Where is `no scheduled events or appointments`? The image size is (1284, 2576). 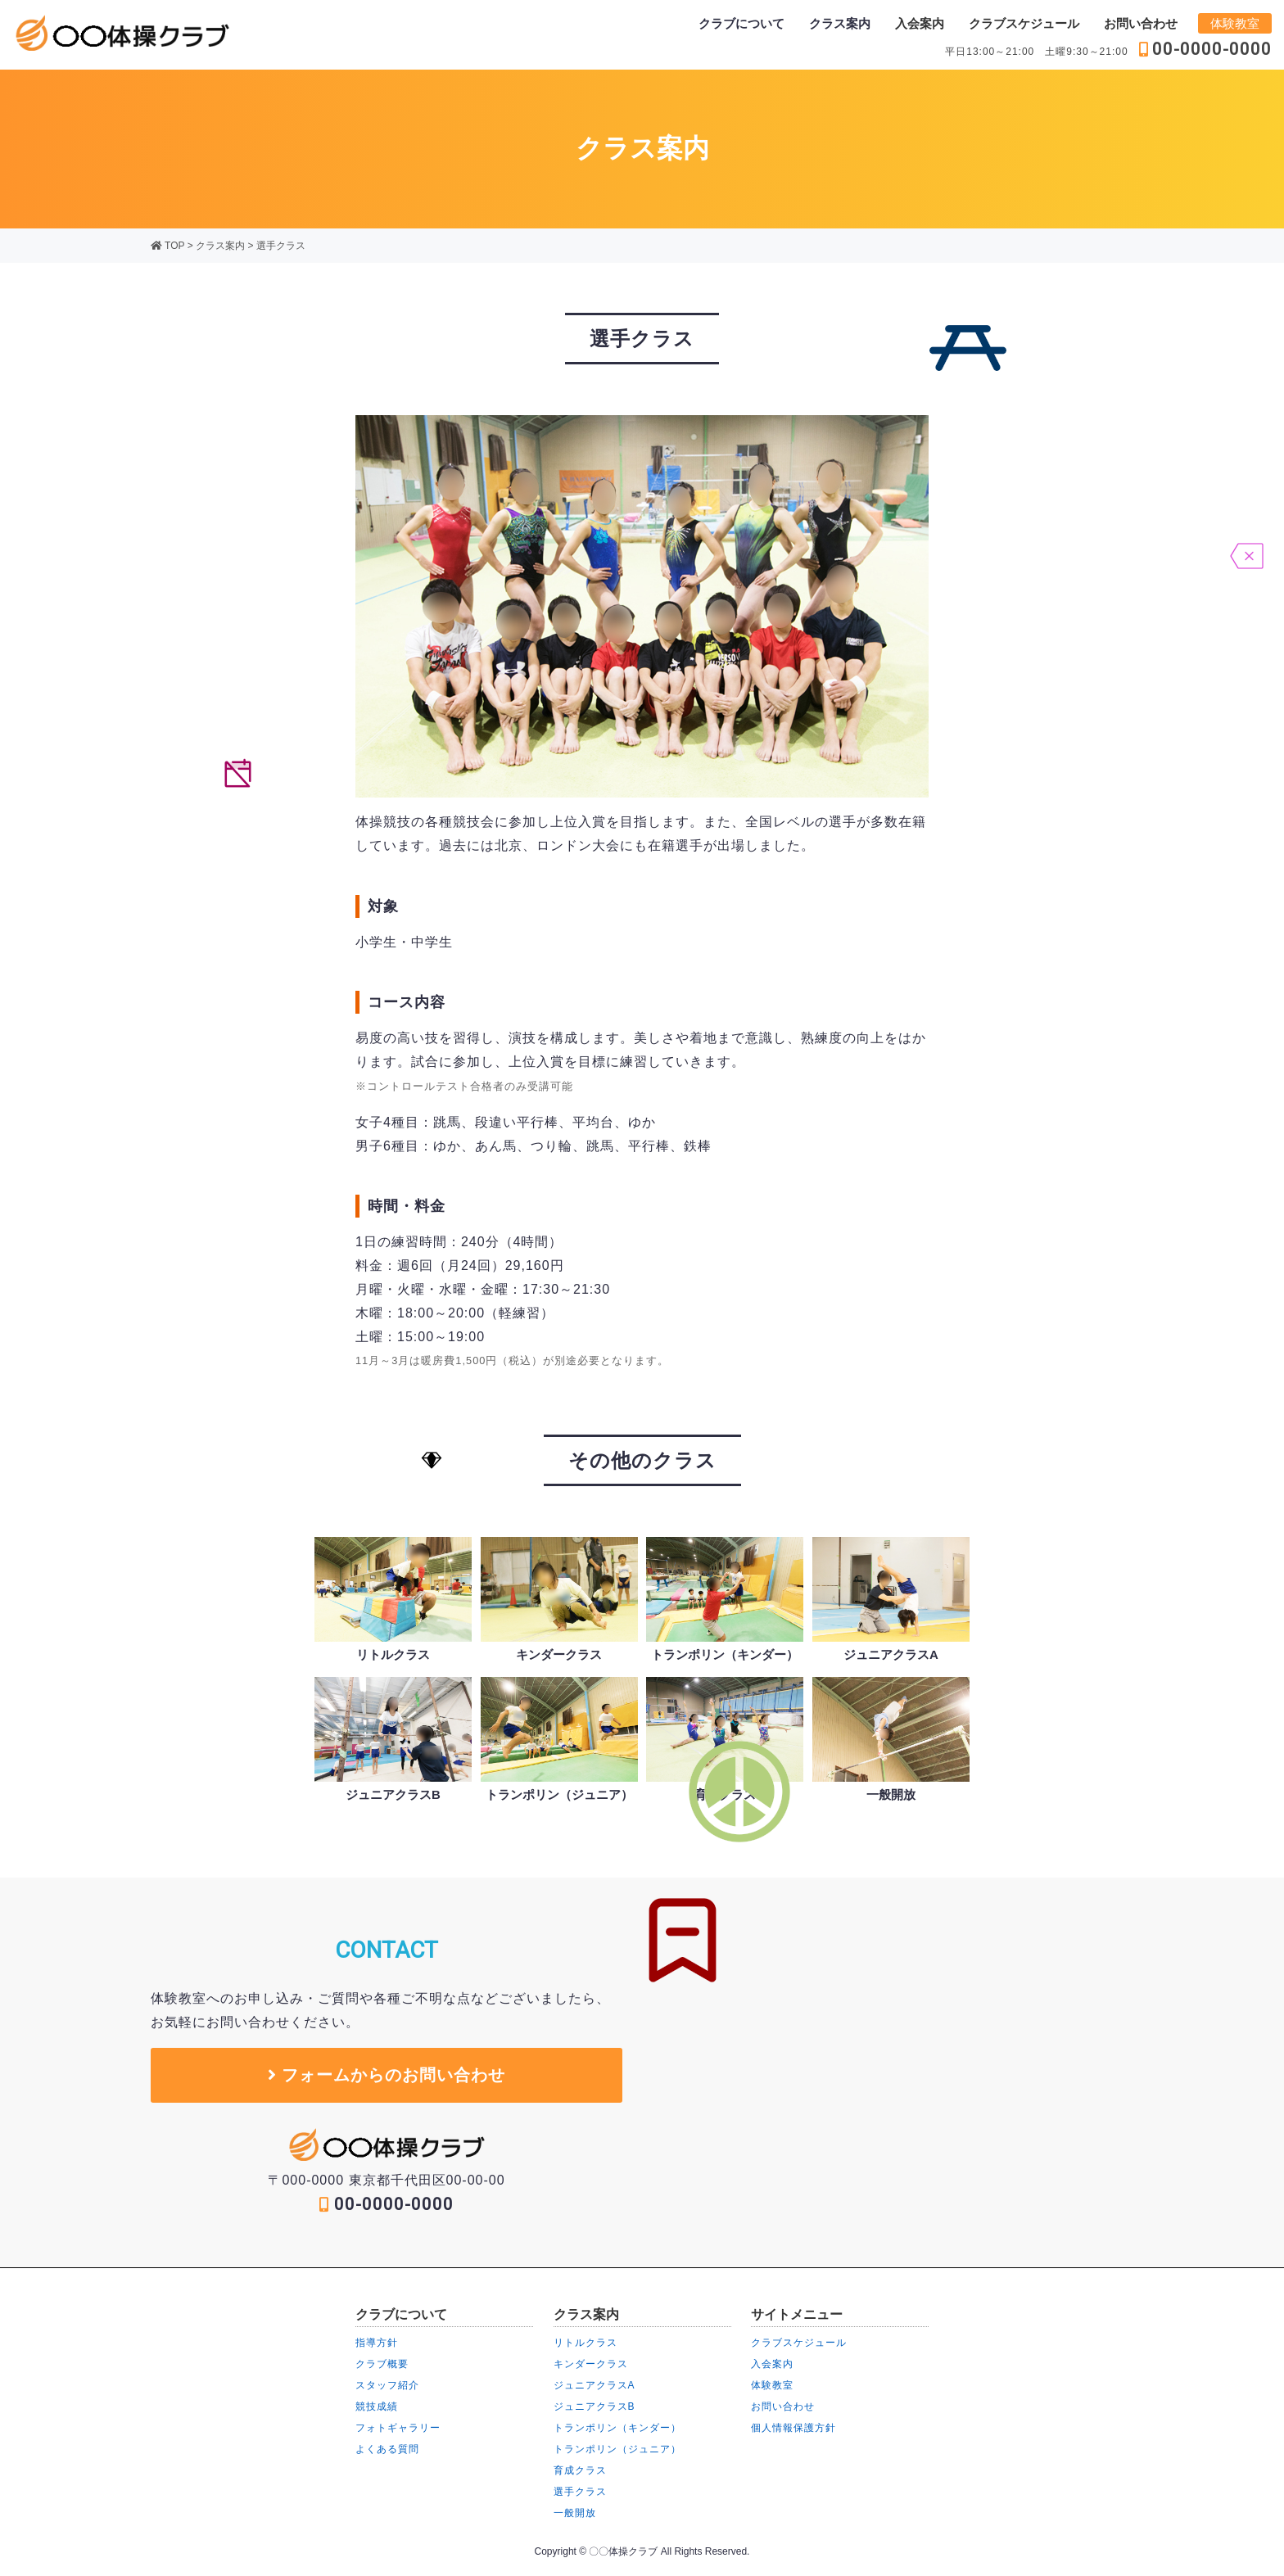
no scheduled events or appointments is located at coordinates (237, 774).